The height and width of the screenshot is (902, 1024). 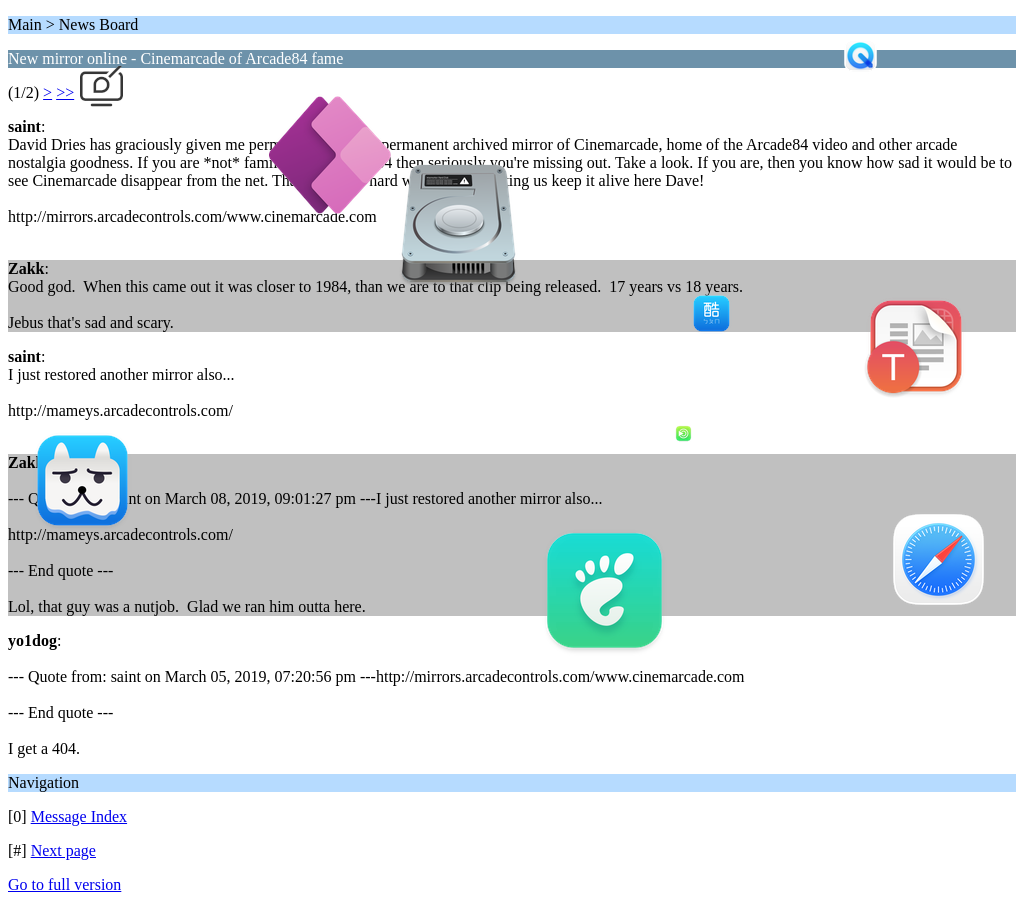 What do you see at coordinates (860, 55) in the screenshot?
I see `open SMPlayer media player` at bounding box center [860, 55].